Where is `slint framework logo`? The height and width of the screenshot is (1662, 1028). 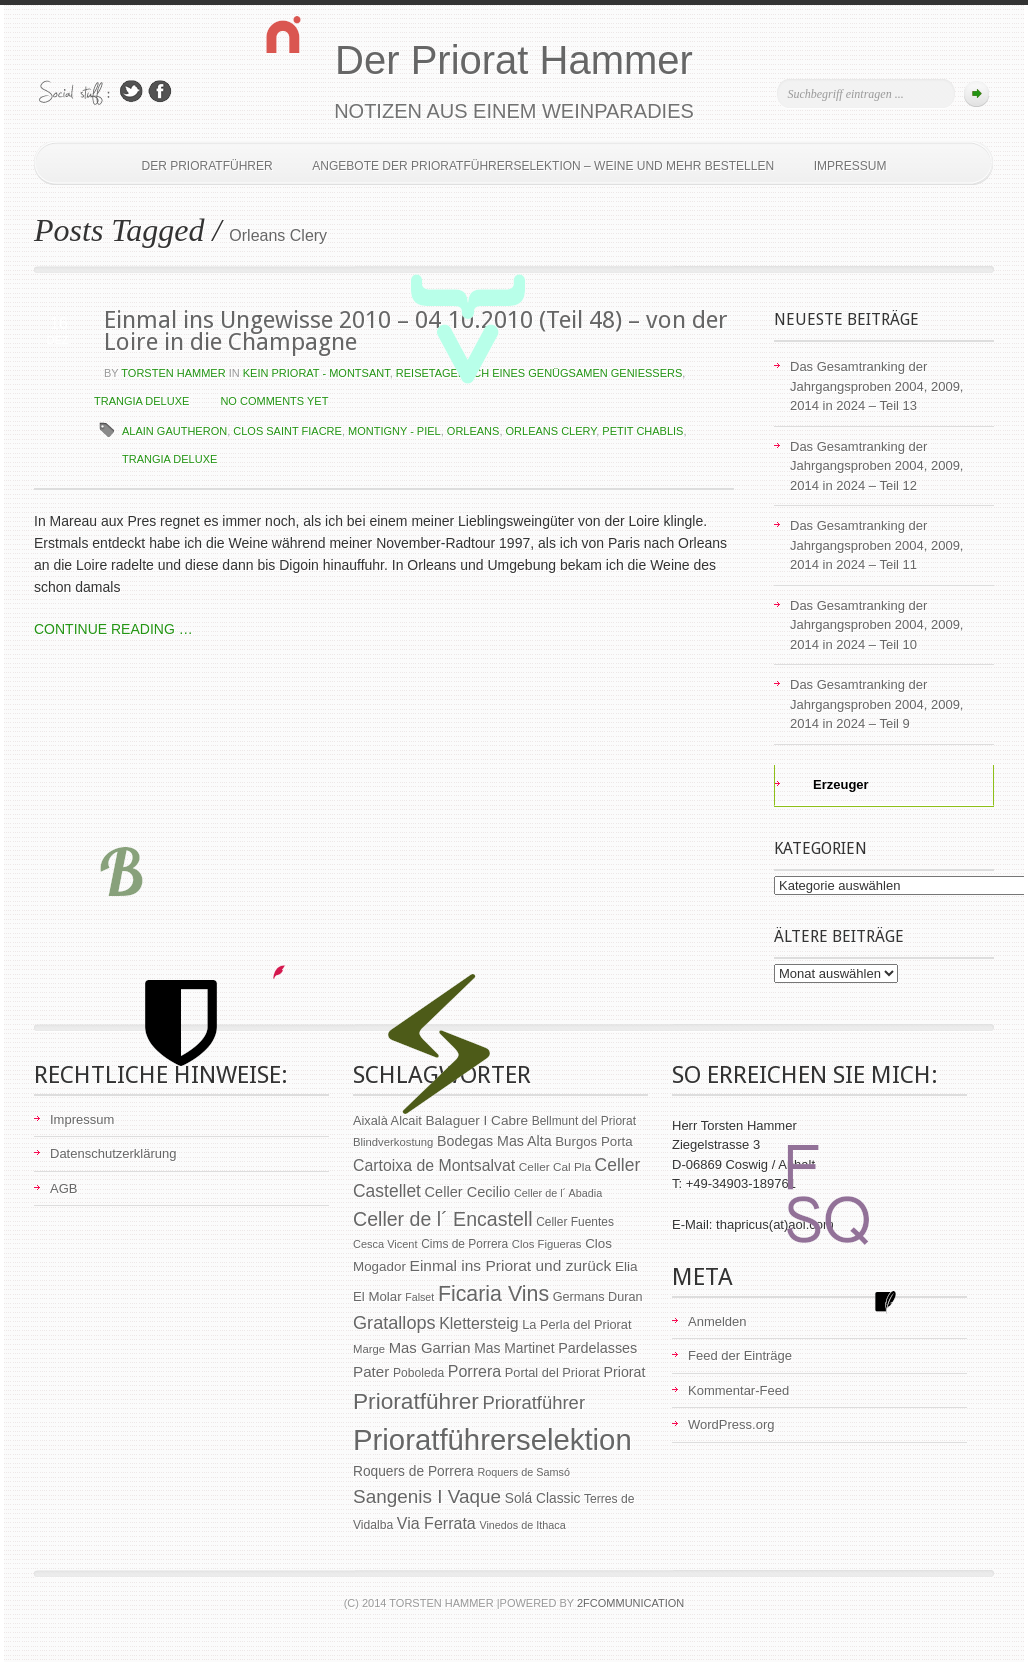
slint framework logo is located at coordinates (439, 1044).